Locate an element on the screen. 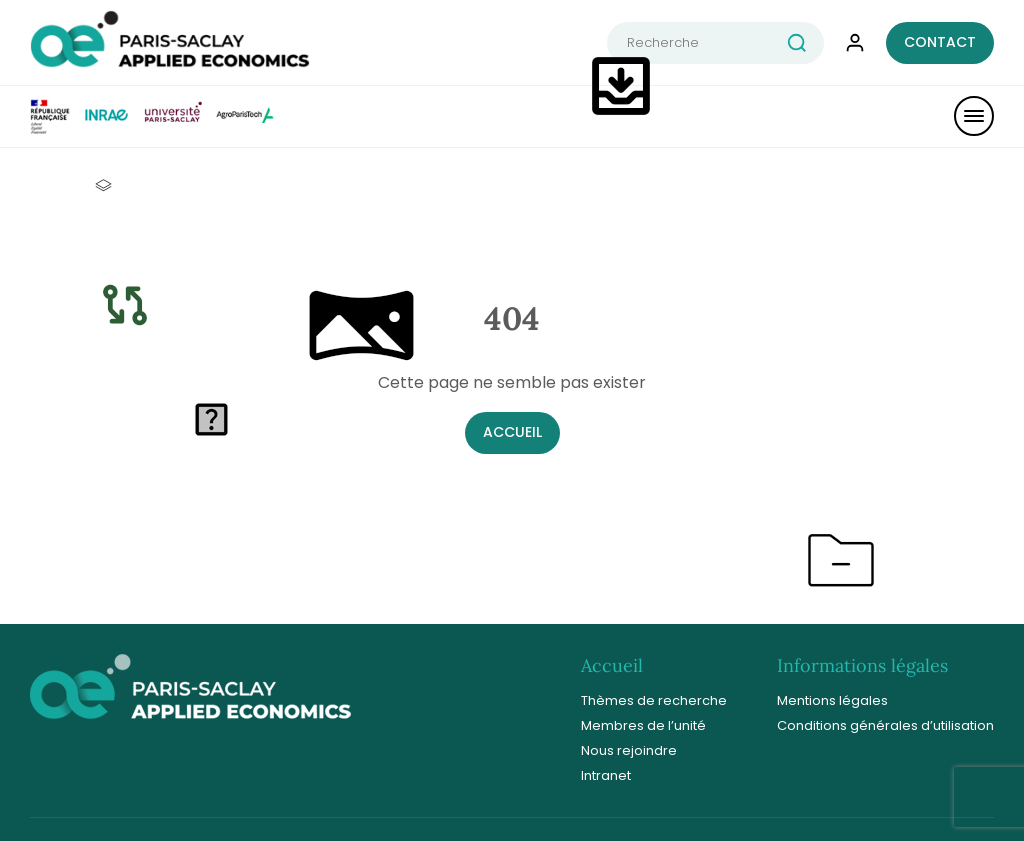  view panorama or wide-angle photos is located at coordinates (361, 325).